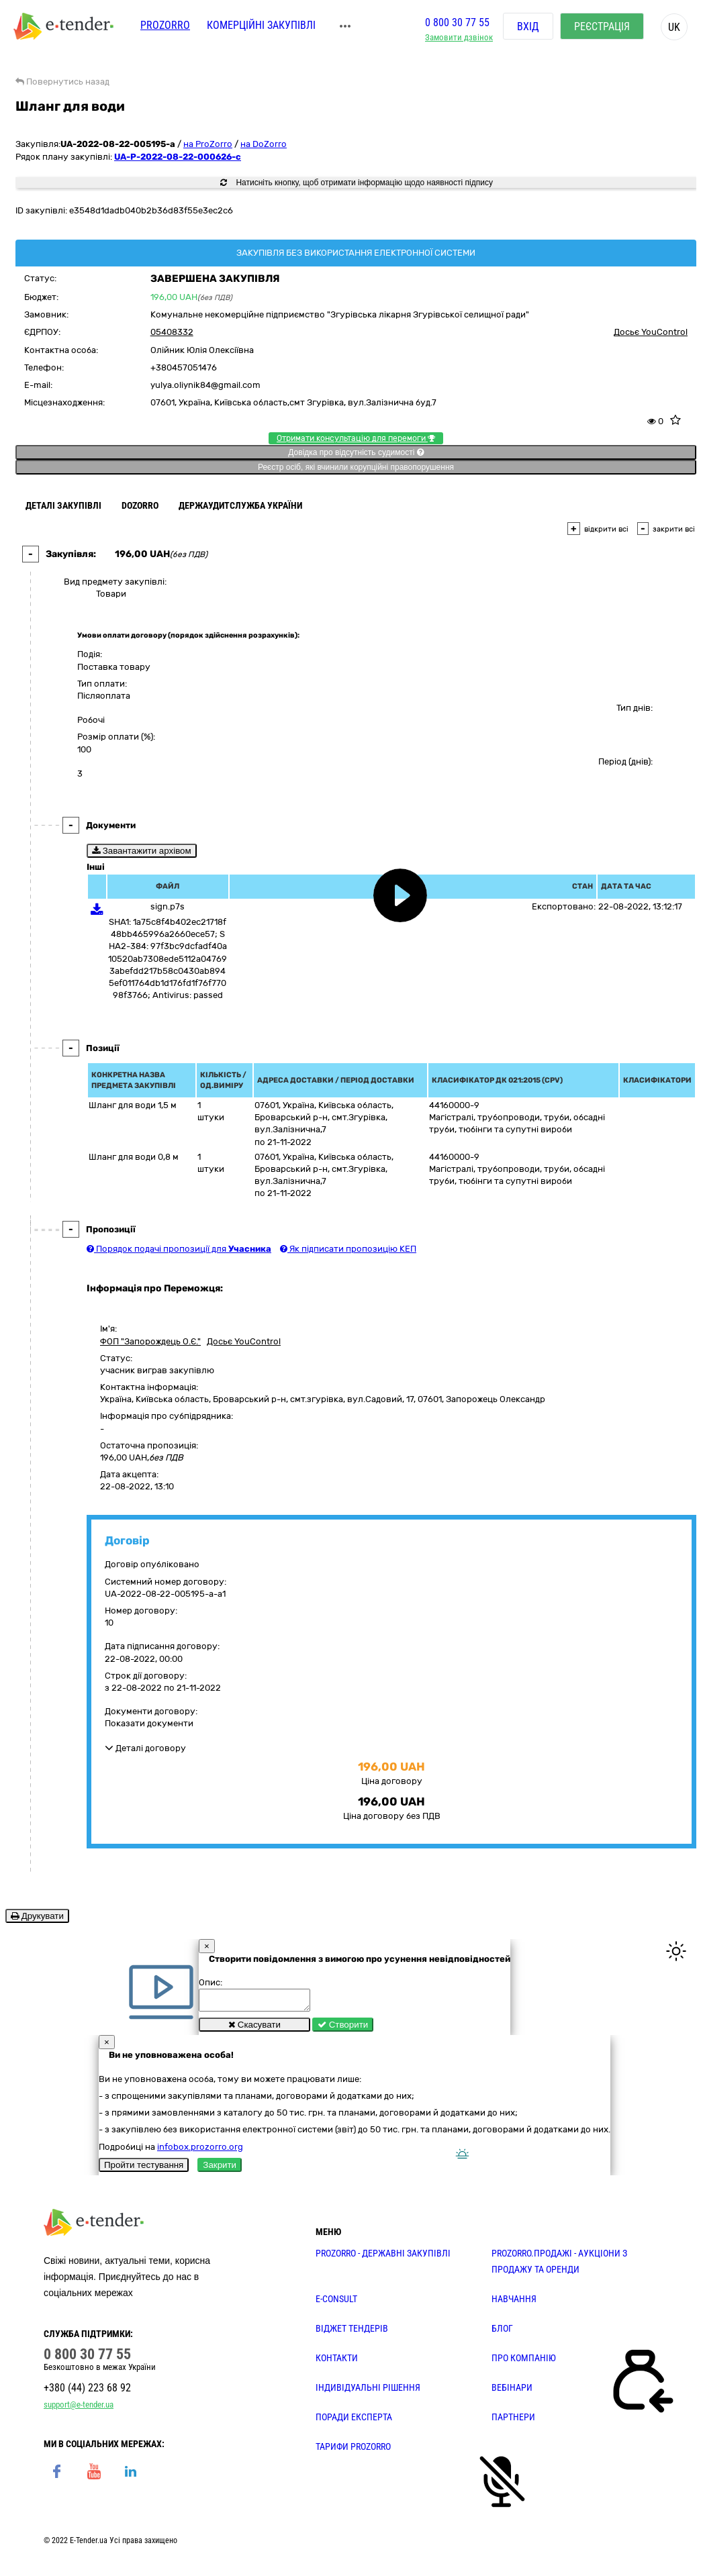  I want to click on toggle light mode or increase brightness, so click(676, 1951).